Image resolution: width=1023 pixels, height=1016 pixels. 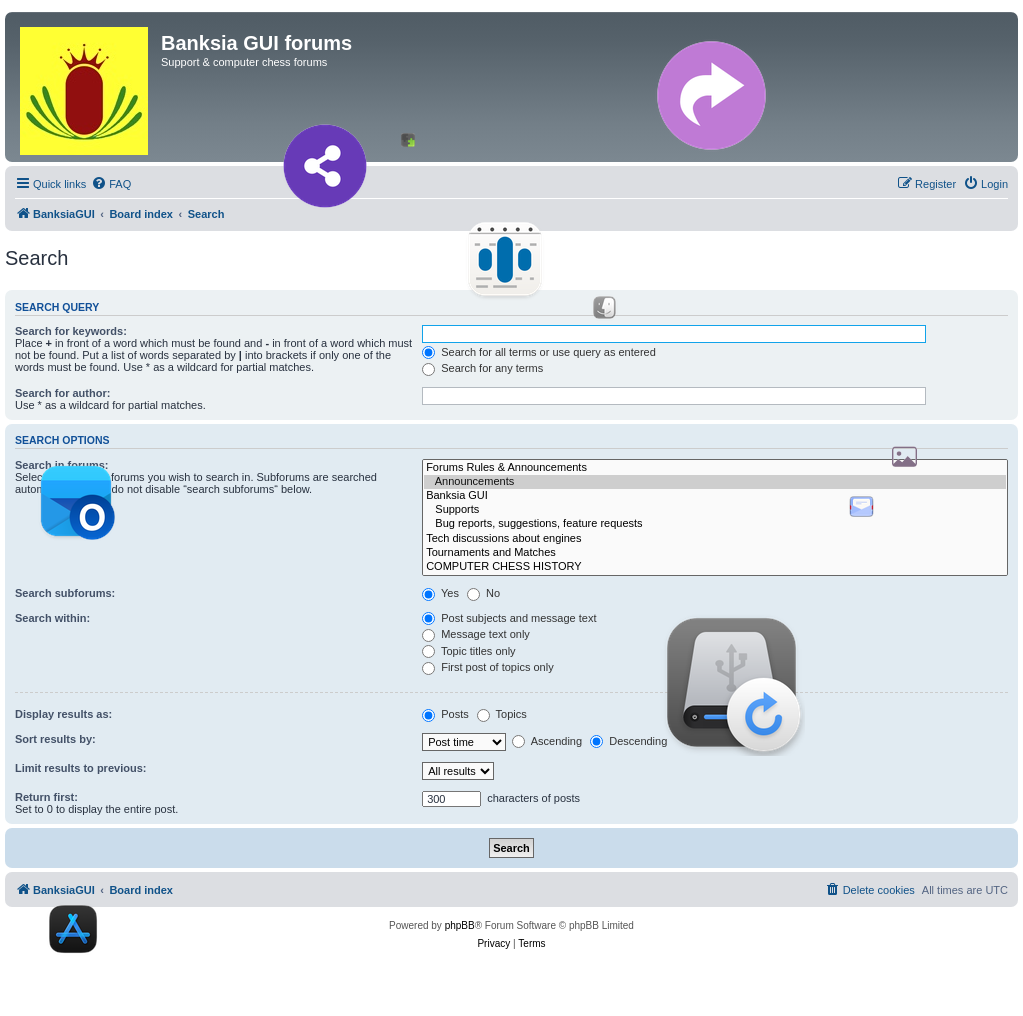 I want to click on open Finder to browse files and folders, so click(x=604, y=307).